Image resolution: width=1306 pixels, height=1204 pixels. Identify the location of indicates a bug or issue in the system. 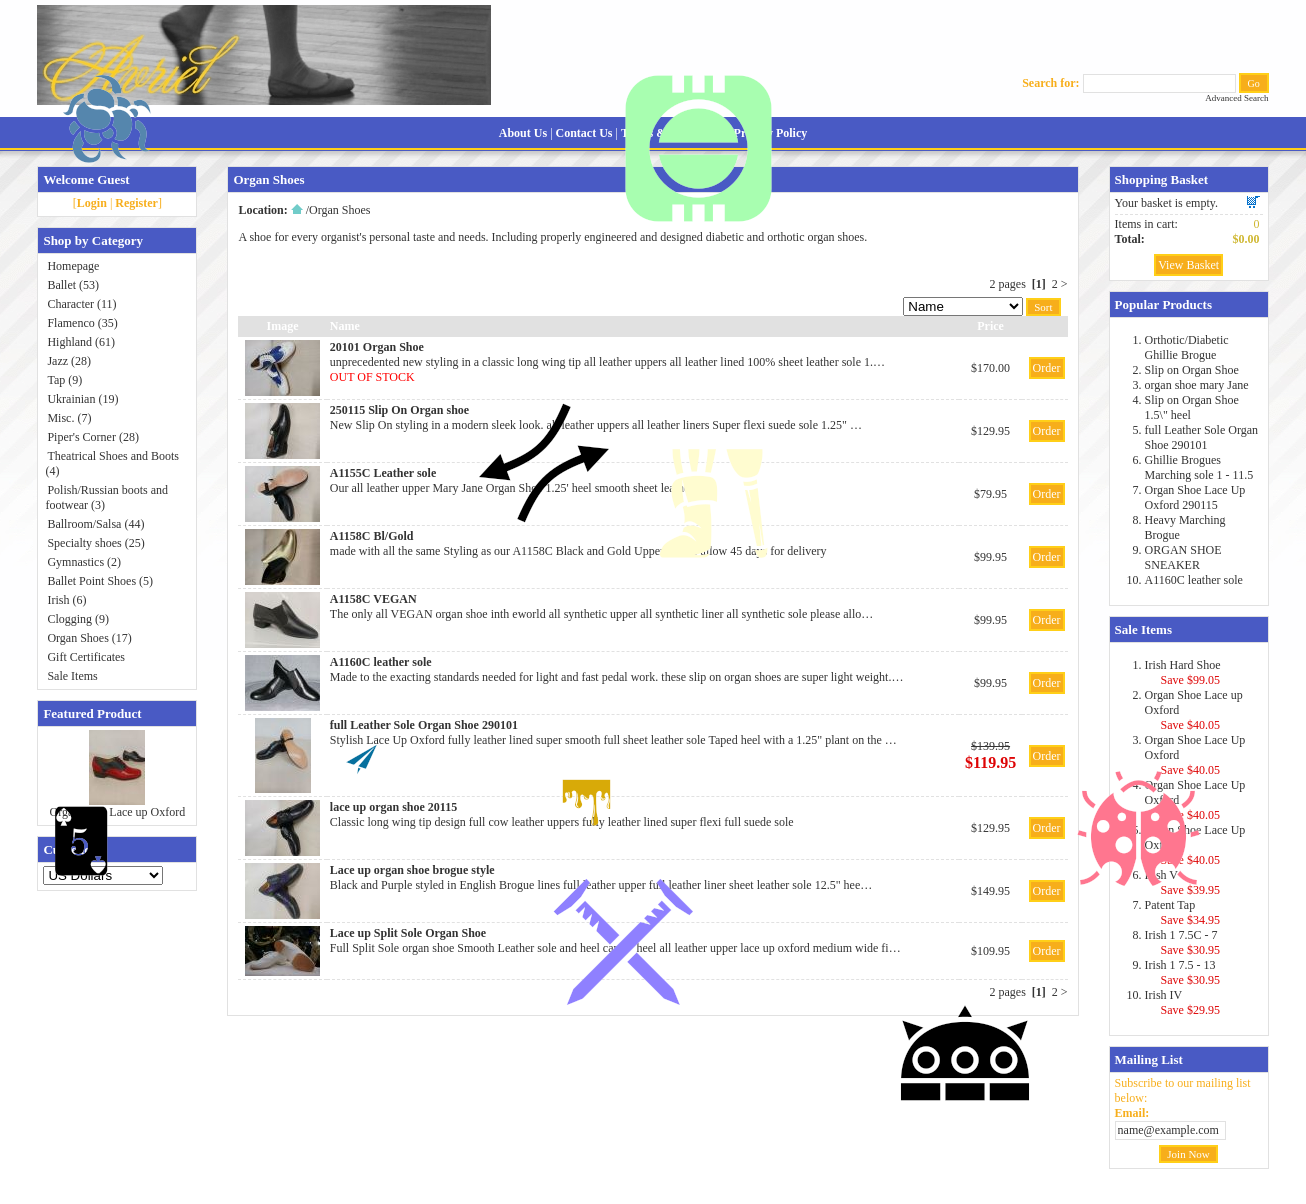
(1138, 832).